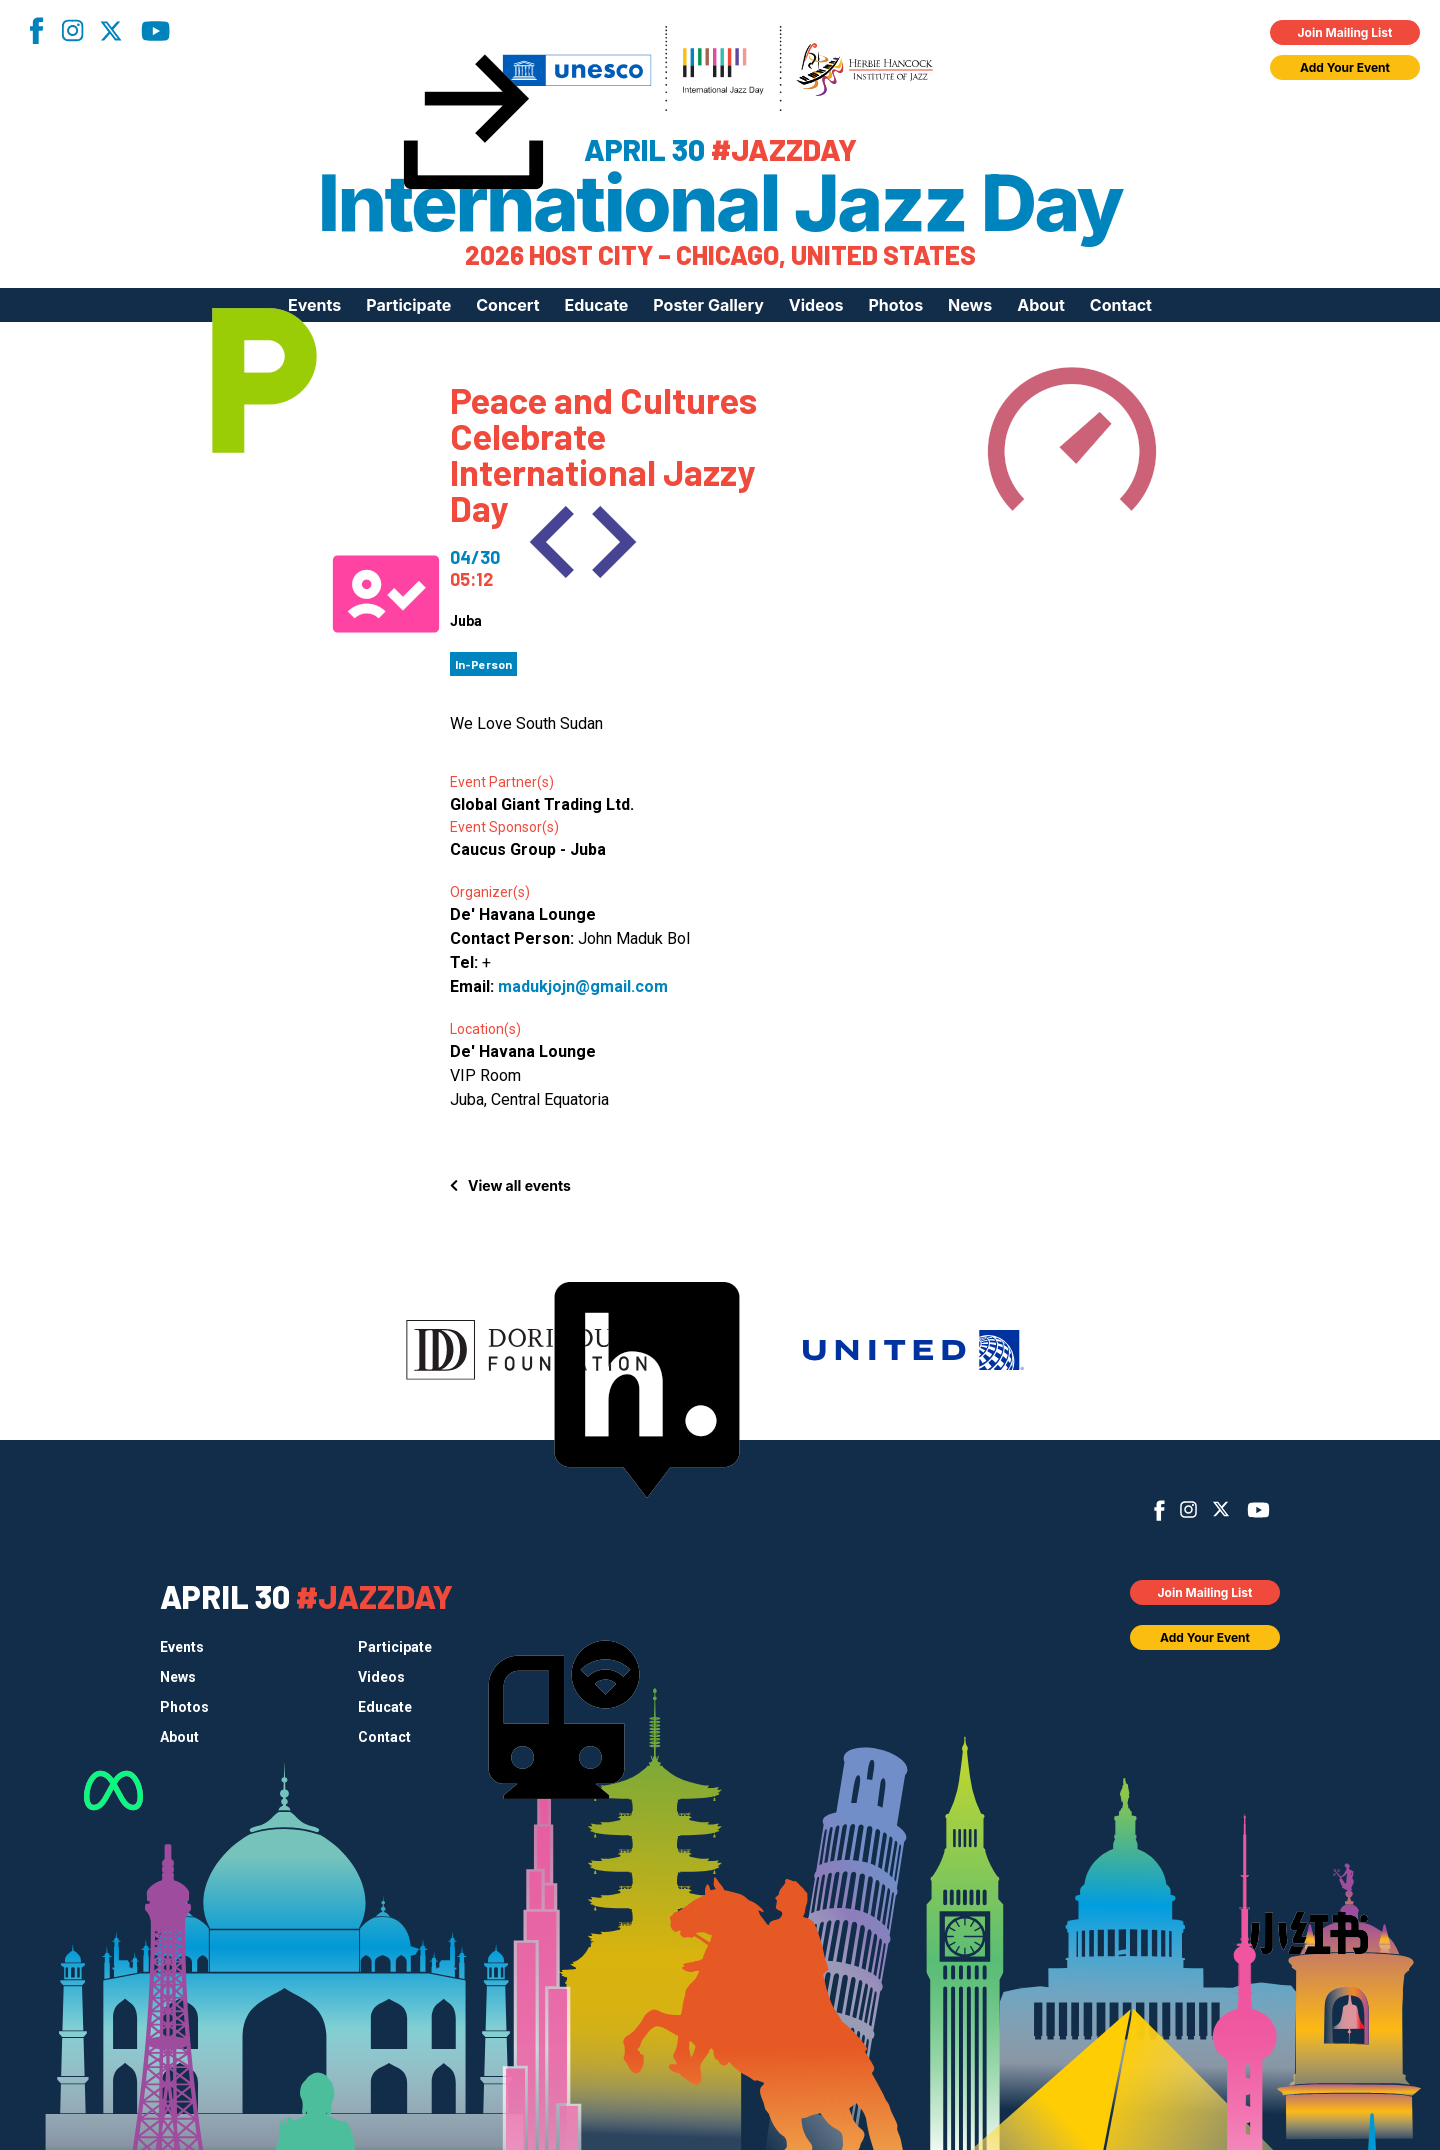  What do you see at coordinates (1072, 443) in the screenshot?
I see `increase playback speed` at bounding box center [1072, 443].